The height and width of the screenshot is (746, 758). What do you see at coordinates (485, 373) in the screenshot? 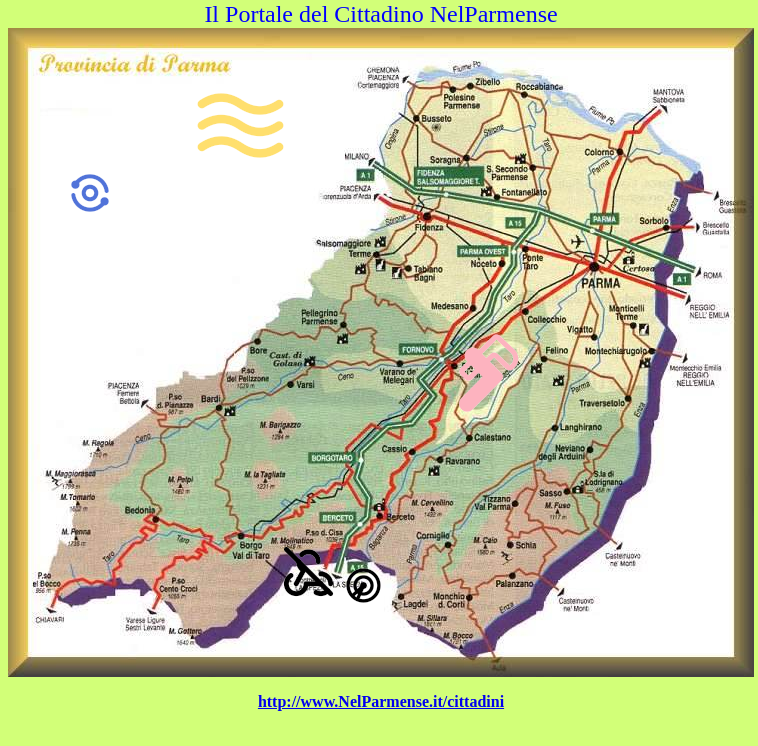
I see `access plumbing or maintenance tools` at bounding box center [485, 373].